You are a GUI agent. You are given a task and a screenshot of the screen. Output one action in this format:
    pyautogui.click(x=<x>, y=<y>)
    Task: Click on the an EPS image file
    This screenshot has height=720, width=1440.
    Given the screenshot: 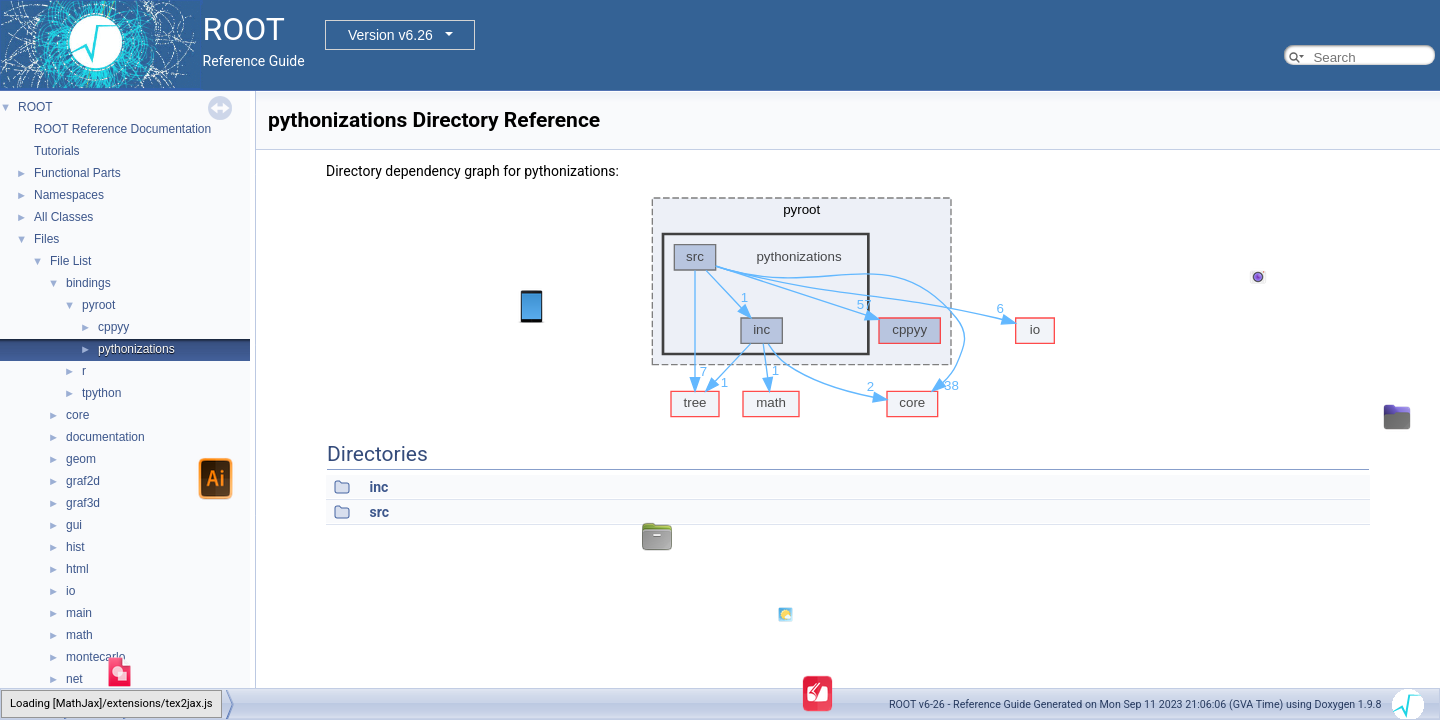 What is the action you would take?
    pyautogui.click(x=817, y=693)
    